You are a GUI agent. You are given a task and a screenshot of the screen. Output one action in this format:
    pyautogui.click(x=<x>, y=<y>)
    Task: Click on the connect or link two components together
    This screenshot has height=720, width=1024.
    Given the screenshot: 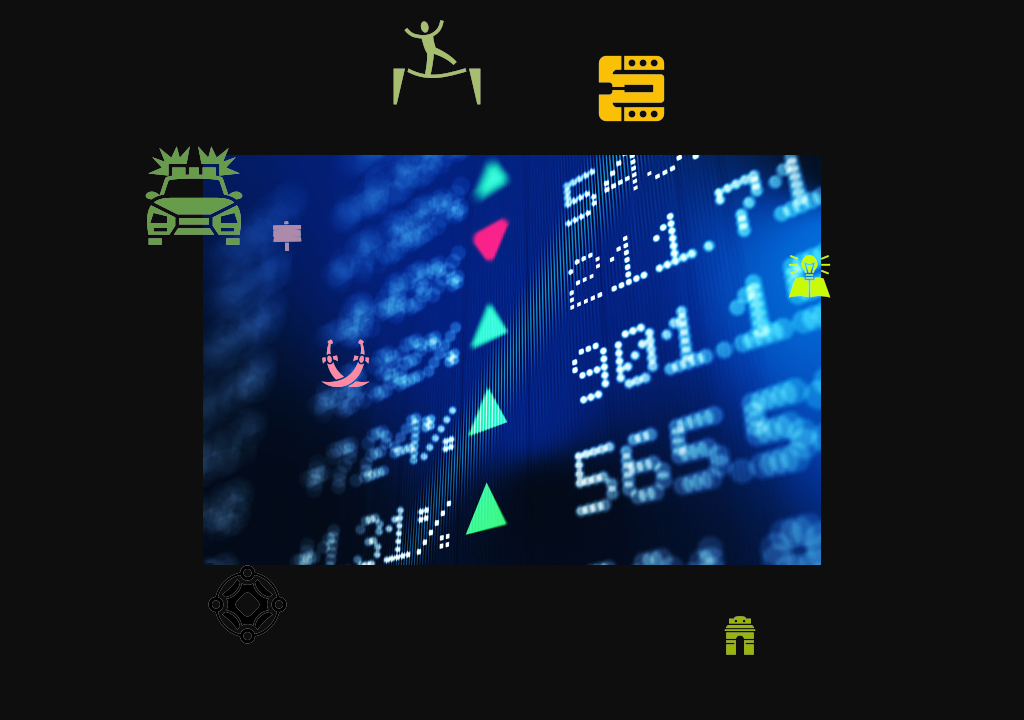 What is the action you would take?
    pyautogui.click(x=631, y=88)
    